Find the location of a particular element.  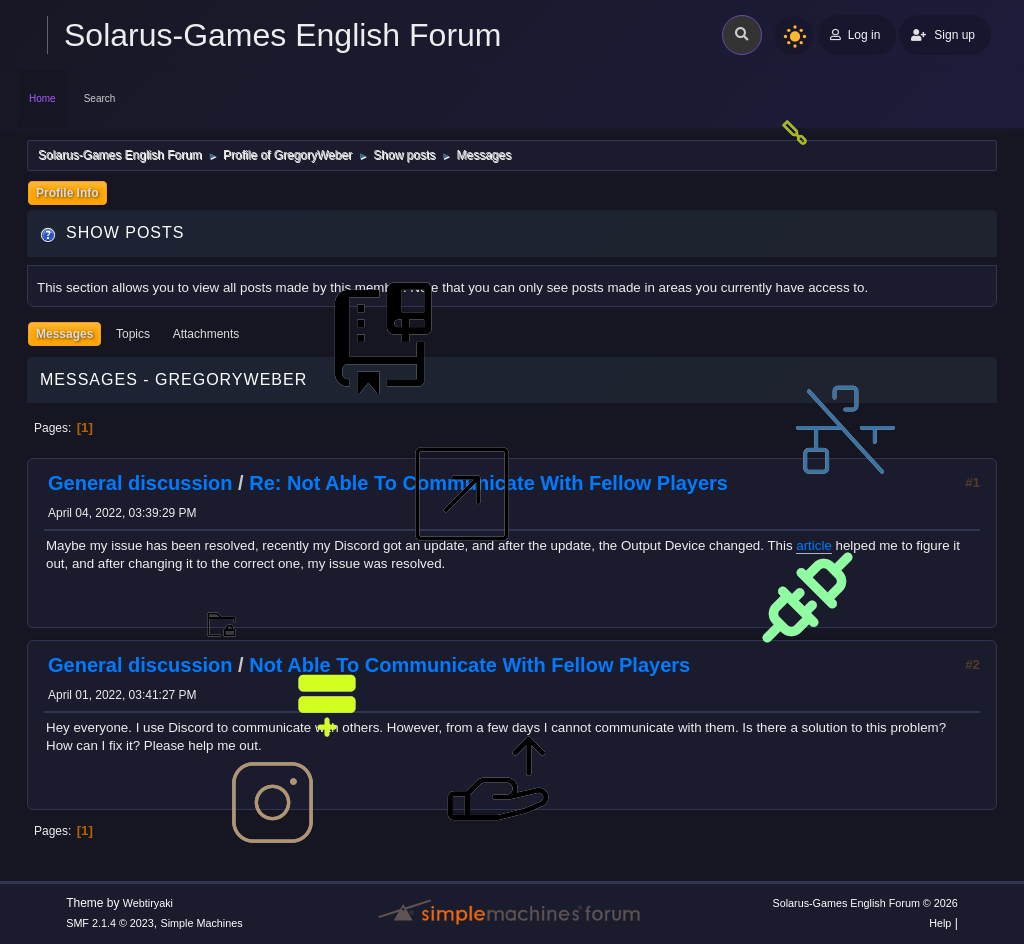

network connection unavailable or disabled is located at coordinates (845, 431).